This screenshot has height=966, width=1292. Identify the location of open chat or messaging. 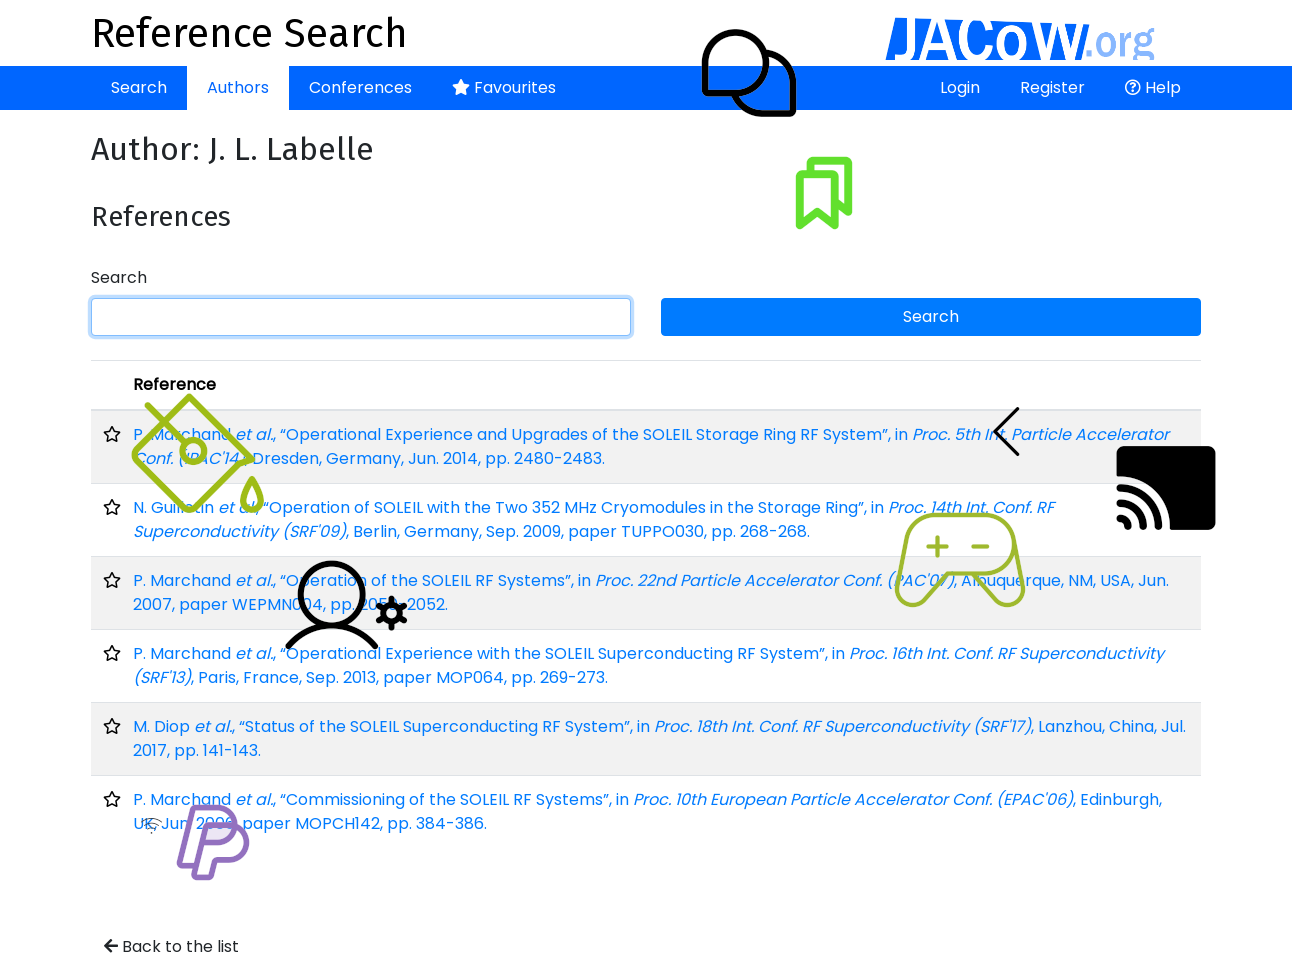
(749, 73).